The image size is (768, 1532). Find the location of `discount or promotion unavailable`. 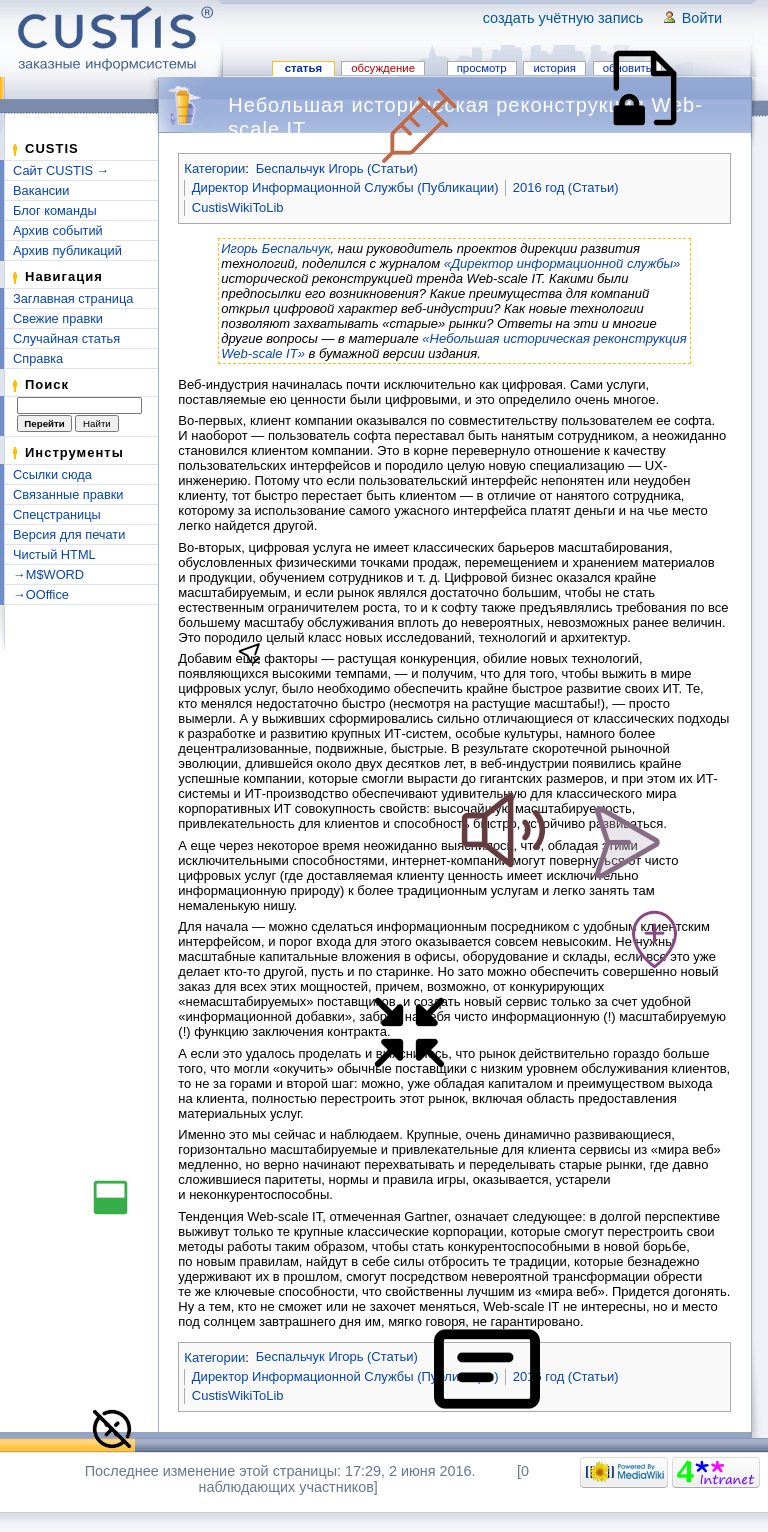

discount or promotion unavailable is located at coordinates (112, 1429).